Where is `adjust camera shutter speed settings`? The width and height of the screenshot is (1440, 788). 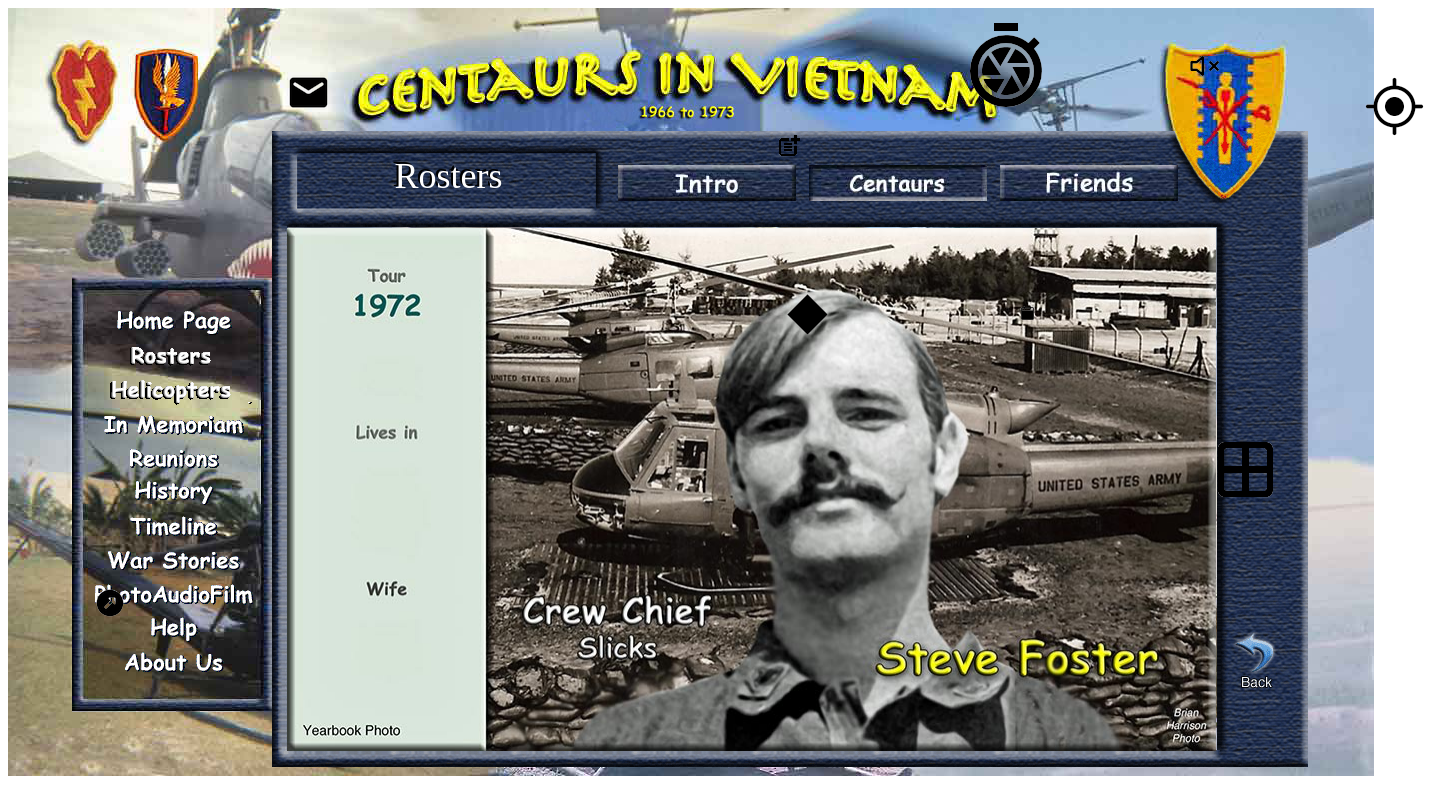
adjust camera shutter speed settings is located at coordinates (1006, 67).